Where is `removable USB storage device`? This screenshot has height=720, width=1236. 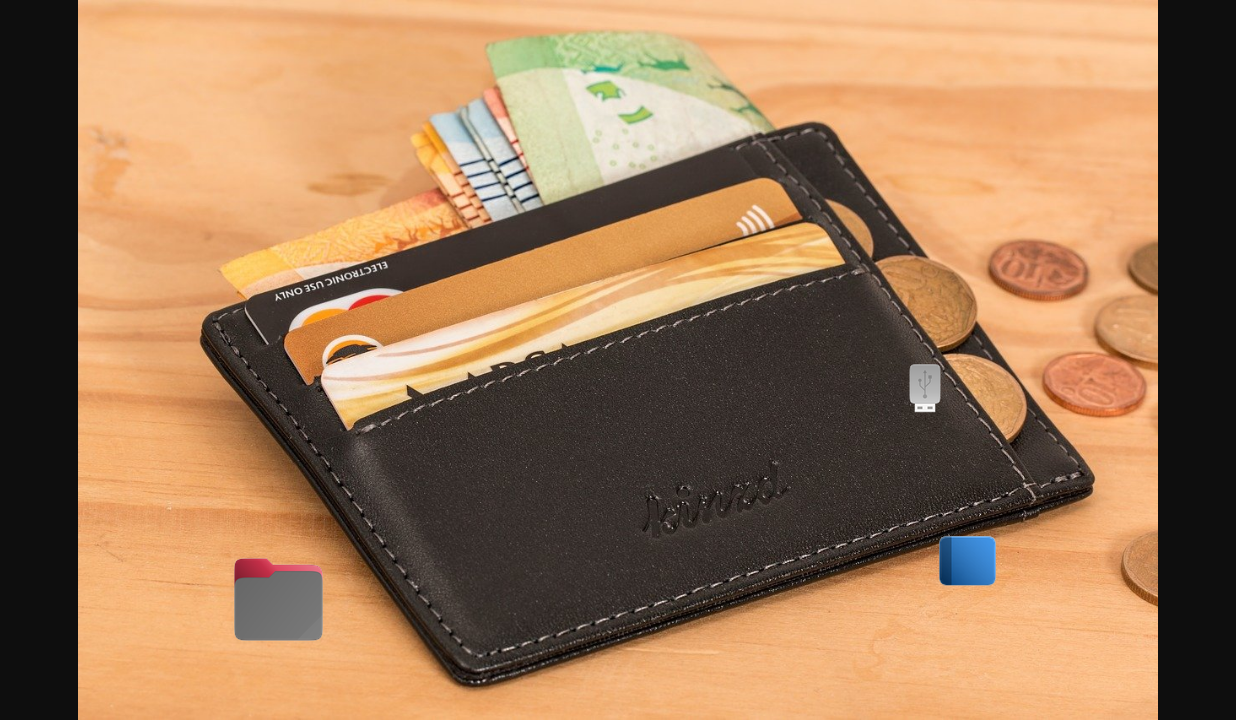 removable USB storage device is located at coordinates (925, 388).